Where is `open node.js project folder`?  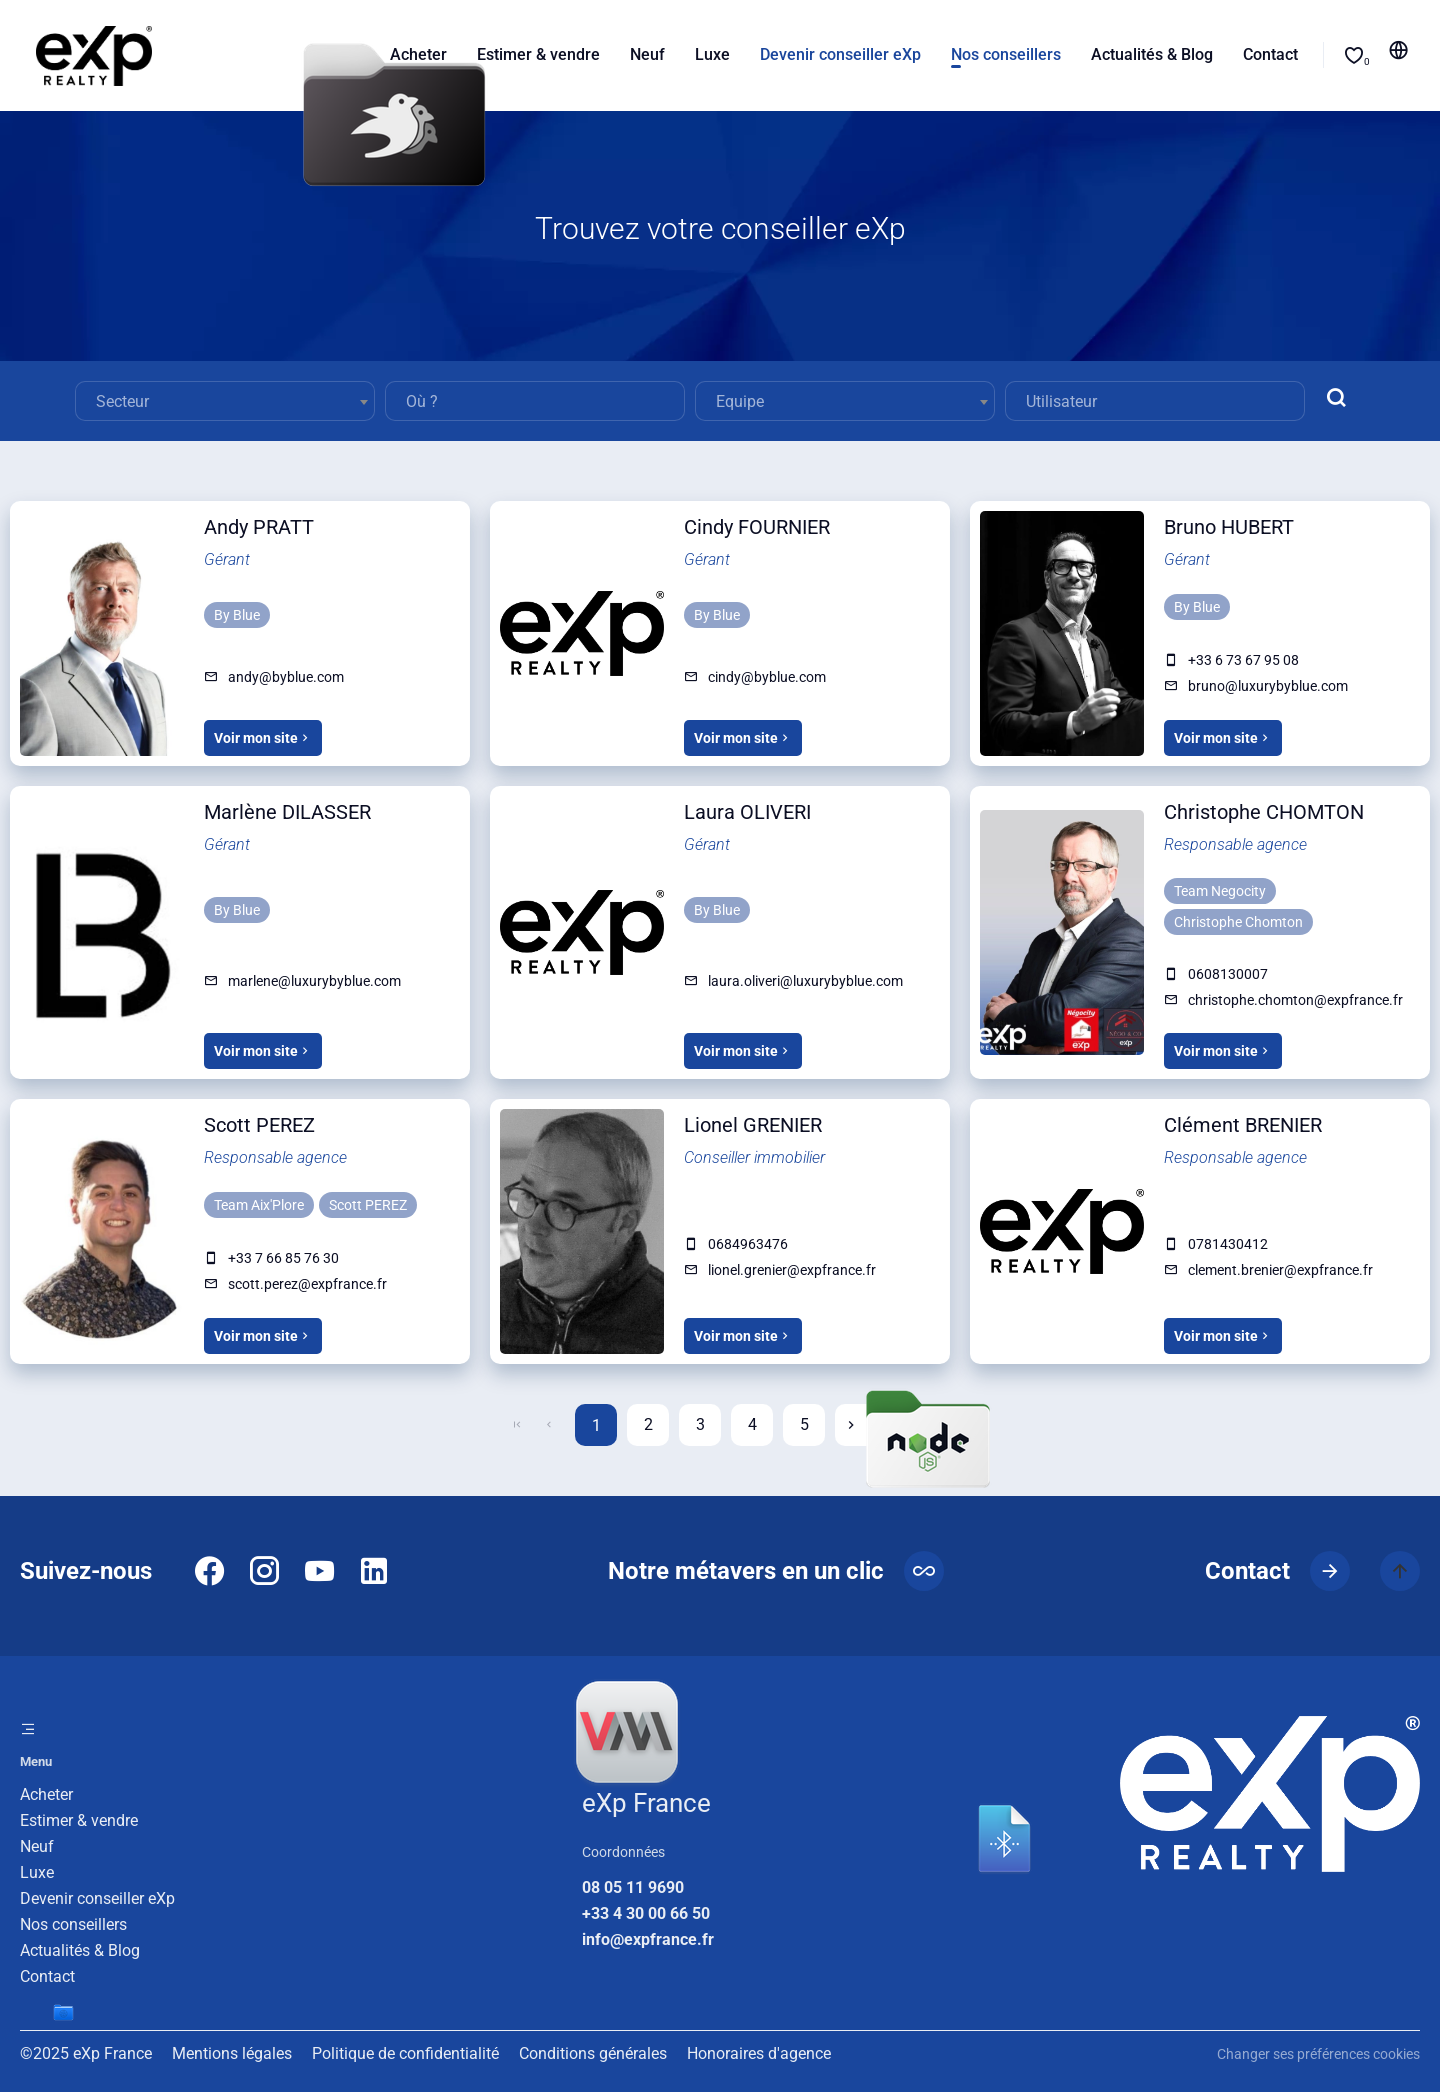 open node.js project folder is located at coordinates (927, 1442).